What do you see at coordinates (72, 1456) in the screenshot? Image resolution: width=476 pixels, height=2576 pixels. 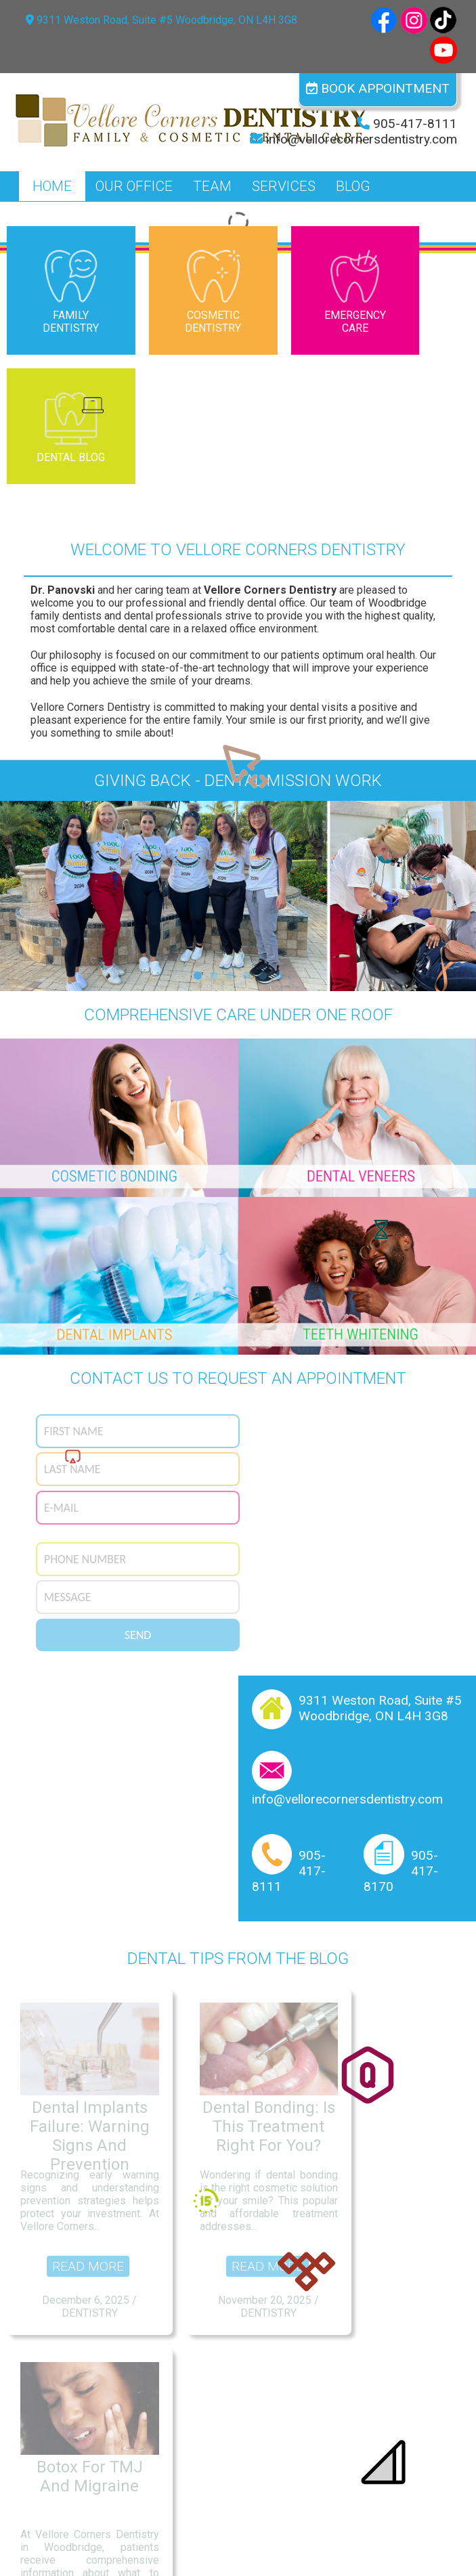 I see `start a shareplay session` at bounding box center [72, 1456].